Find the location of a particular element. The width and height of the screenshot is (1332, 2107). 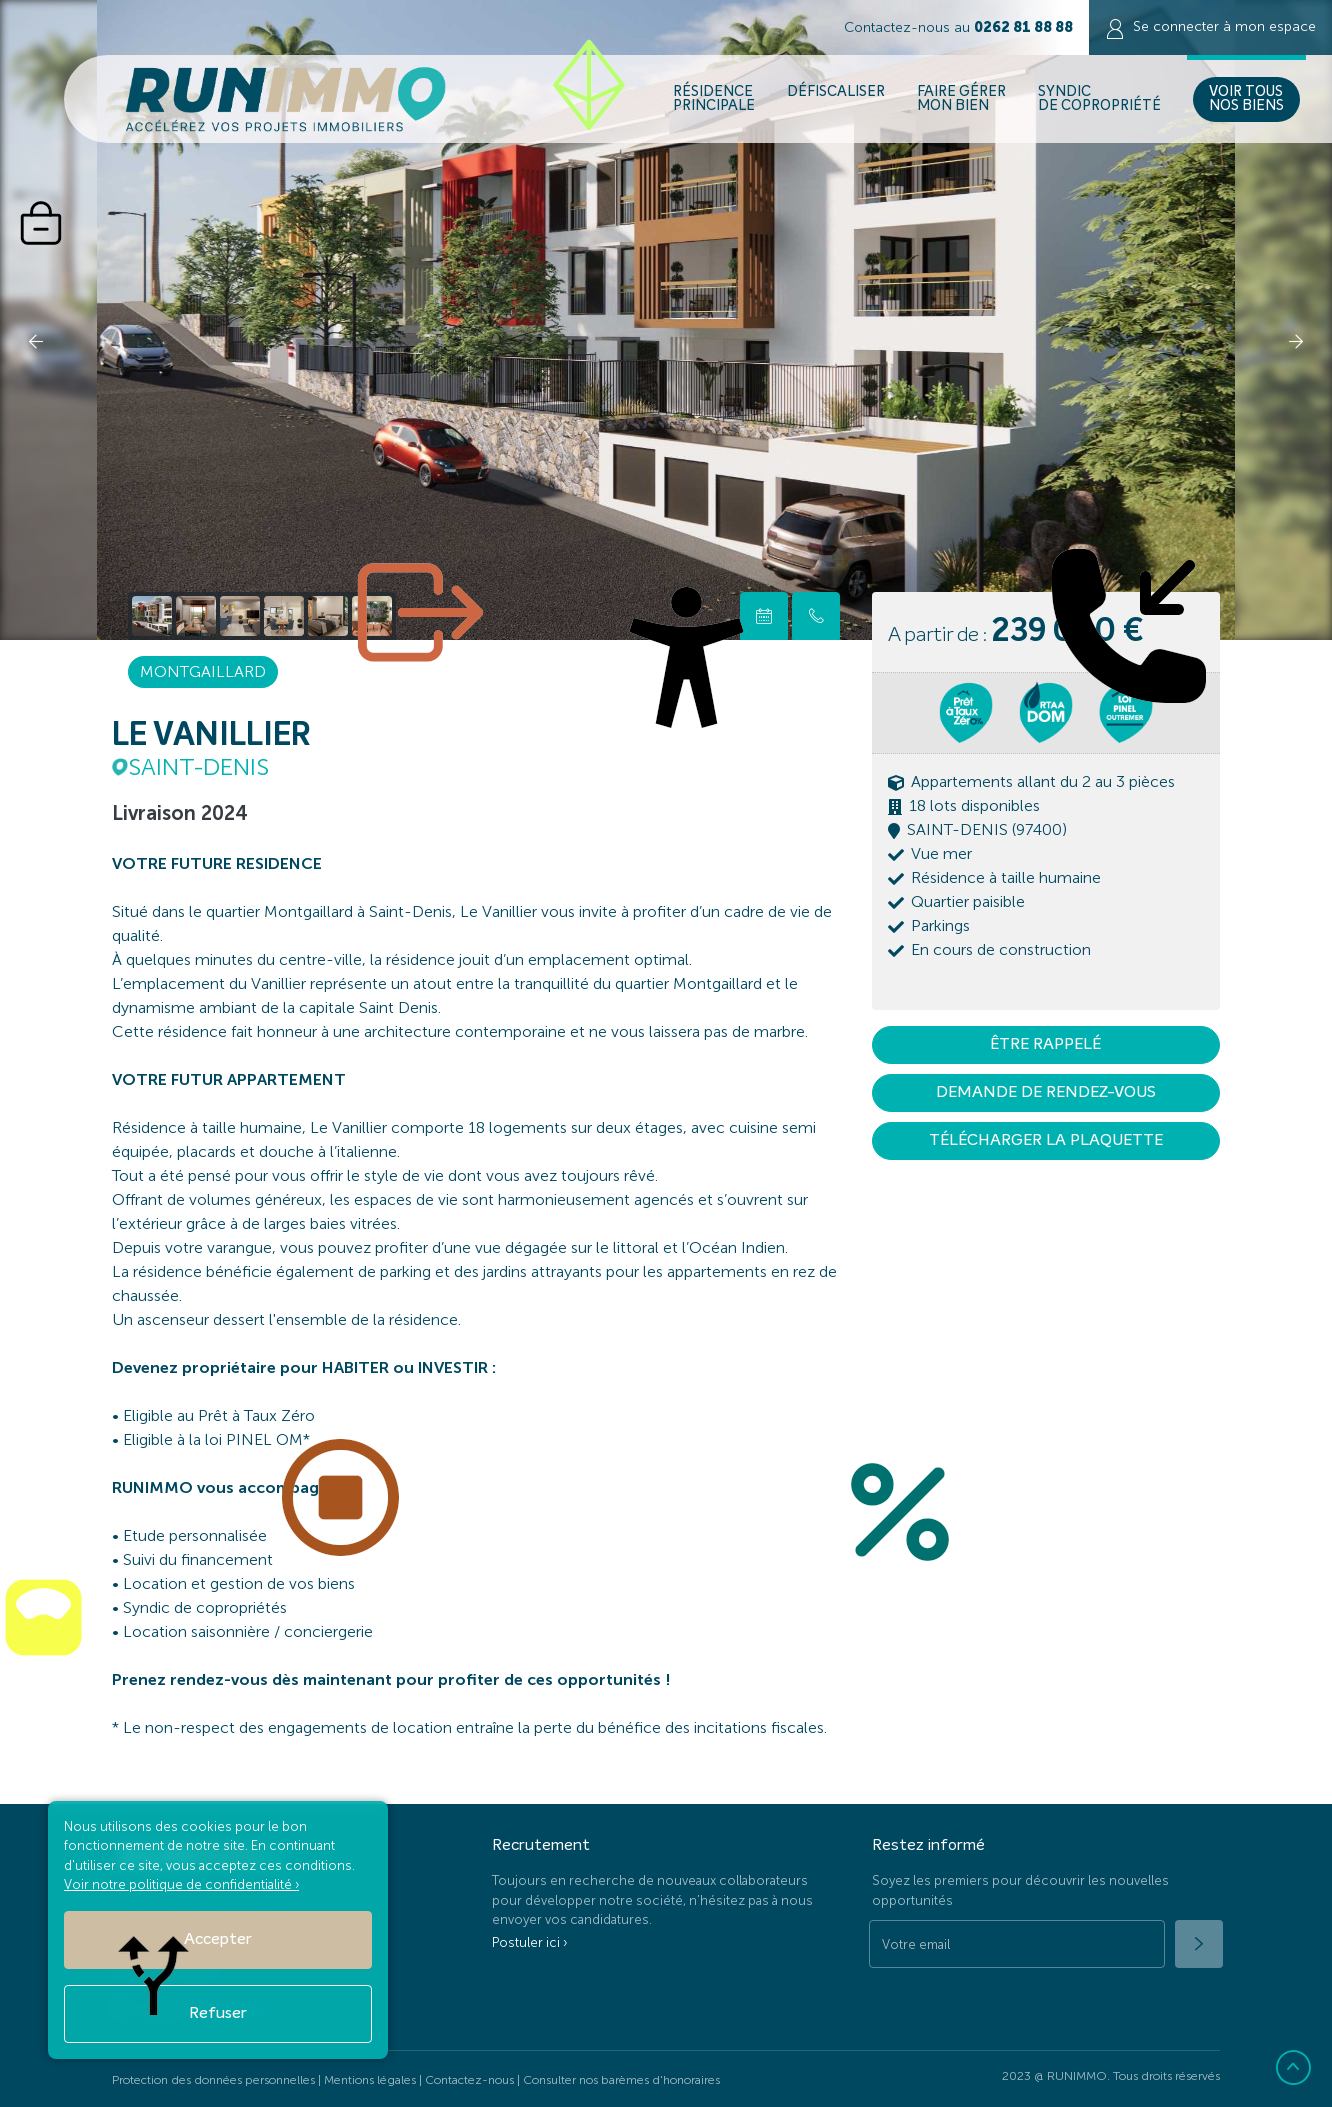

log out of your account is located at coordinates (420, 612).